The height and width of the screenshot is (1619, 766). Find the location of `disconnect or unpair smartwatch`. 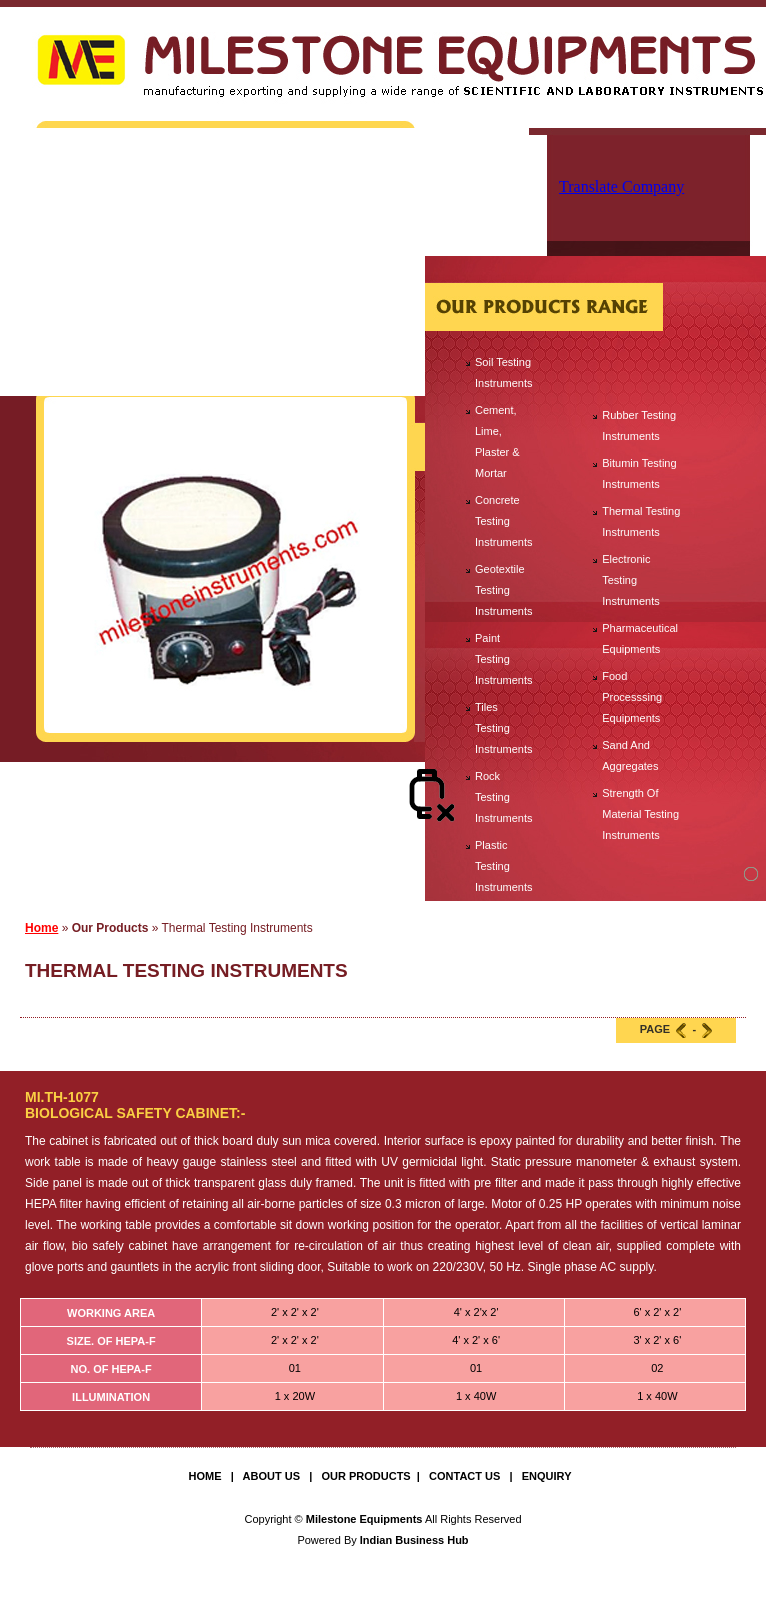

disconnect or unpair smartwatch is located at coordinates (427, 794).